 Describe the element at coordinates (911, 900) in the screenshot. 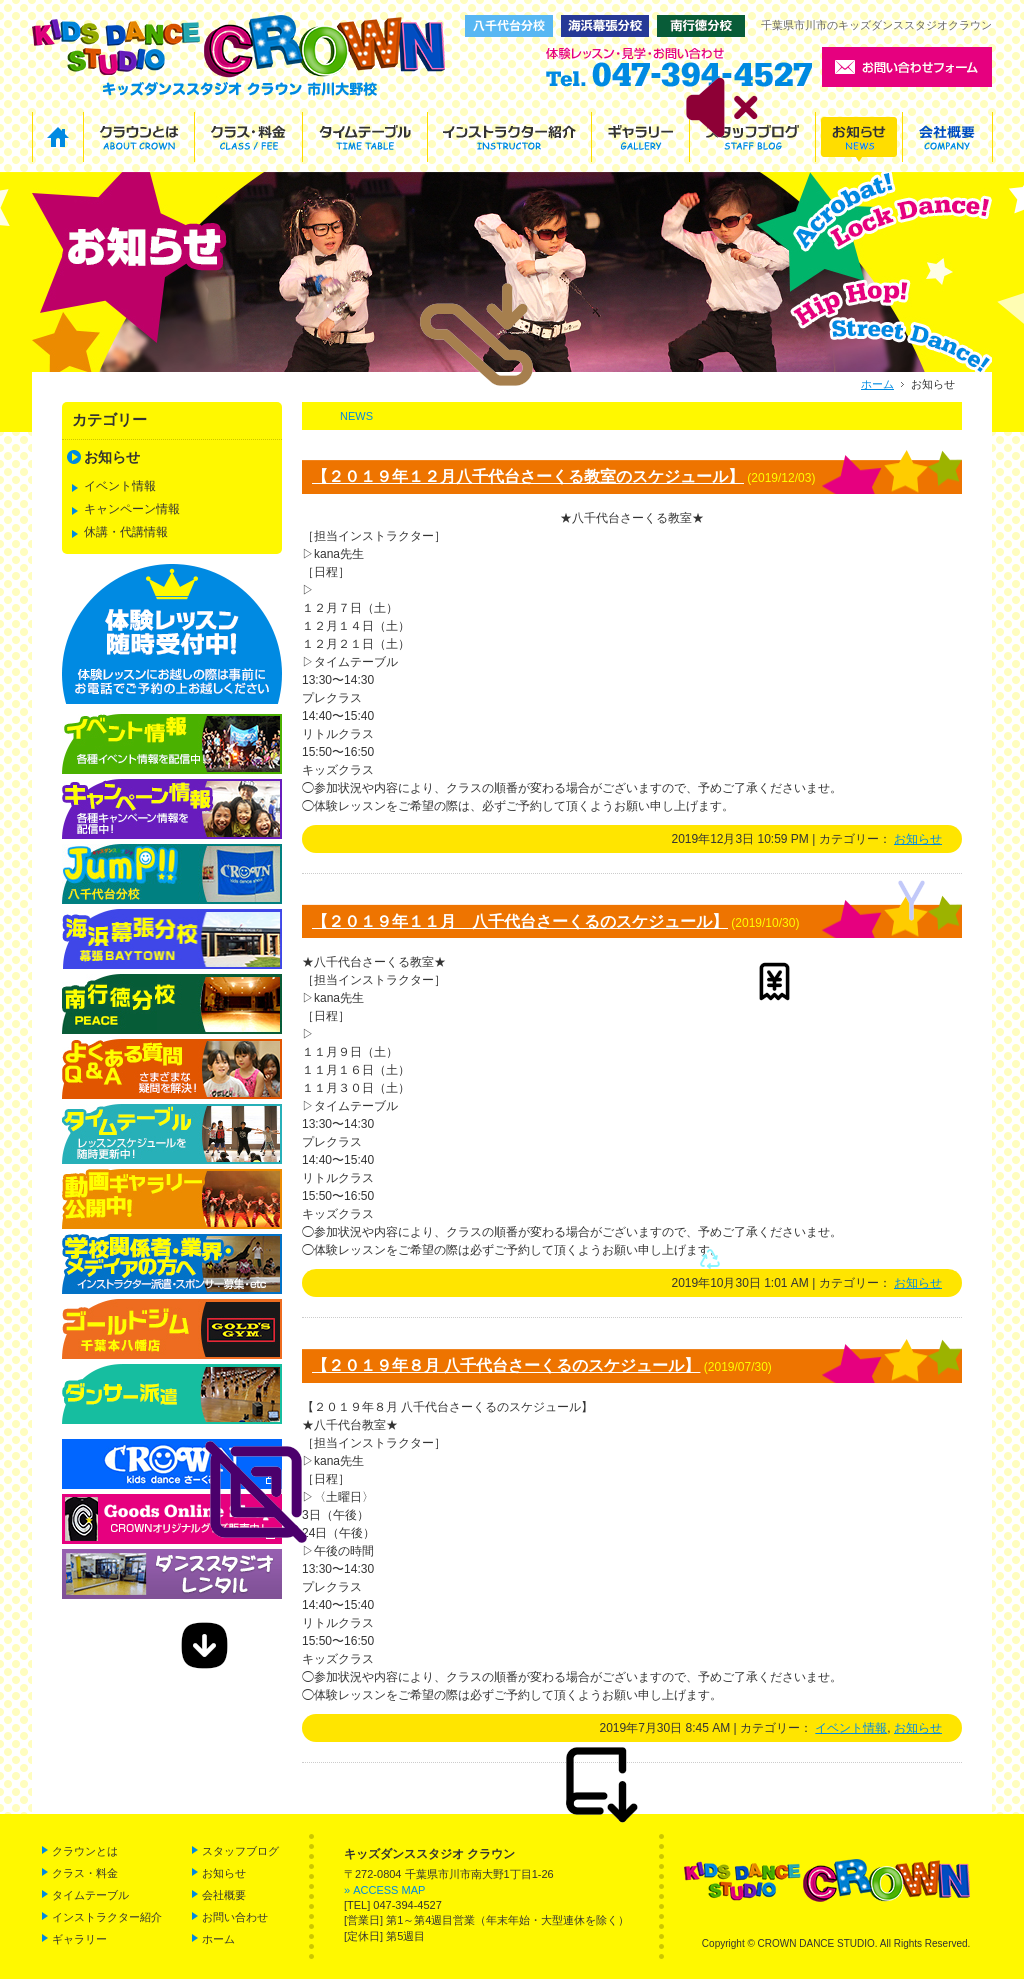

I see `the letter Y character or text element` at that location.